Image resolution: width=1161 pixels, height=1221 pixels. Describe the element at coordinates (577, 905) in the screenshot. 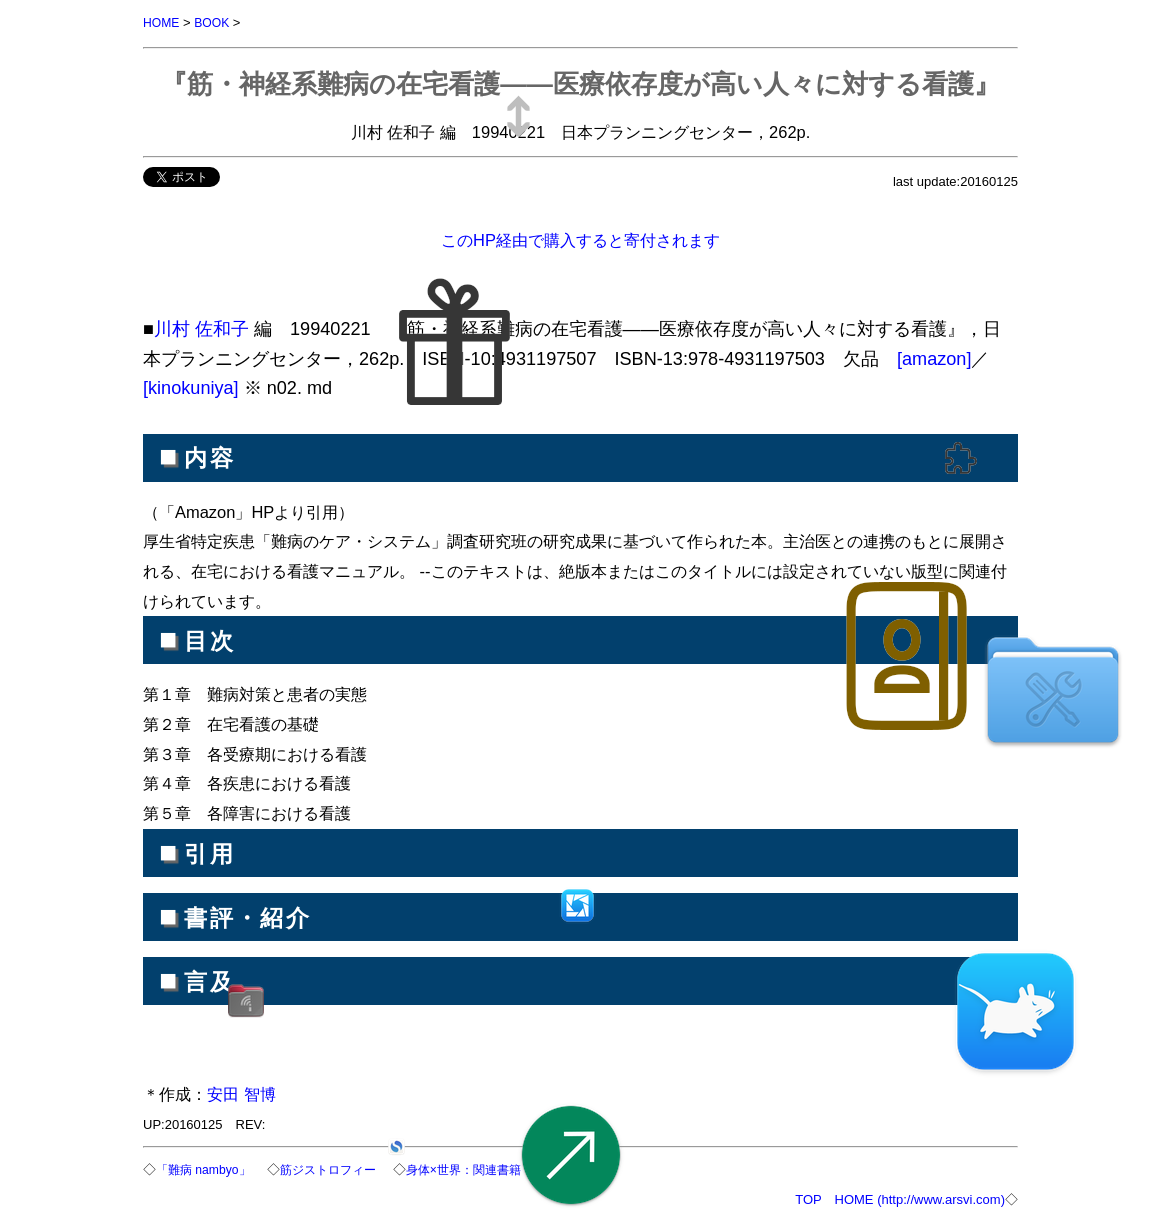

I see `open Lens, a Kubernetes IDE for managing clusters` at that location.